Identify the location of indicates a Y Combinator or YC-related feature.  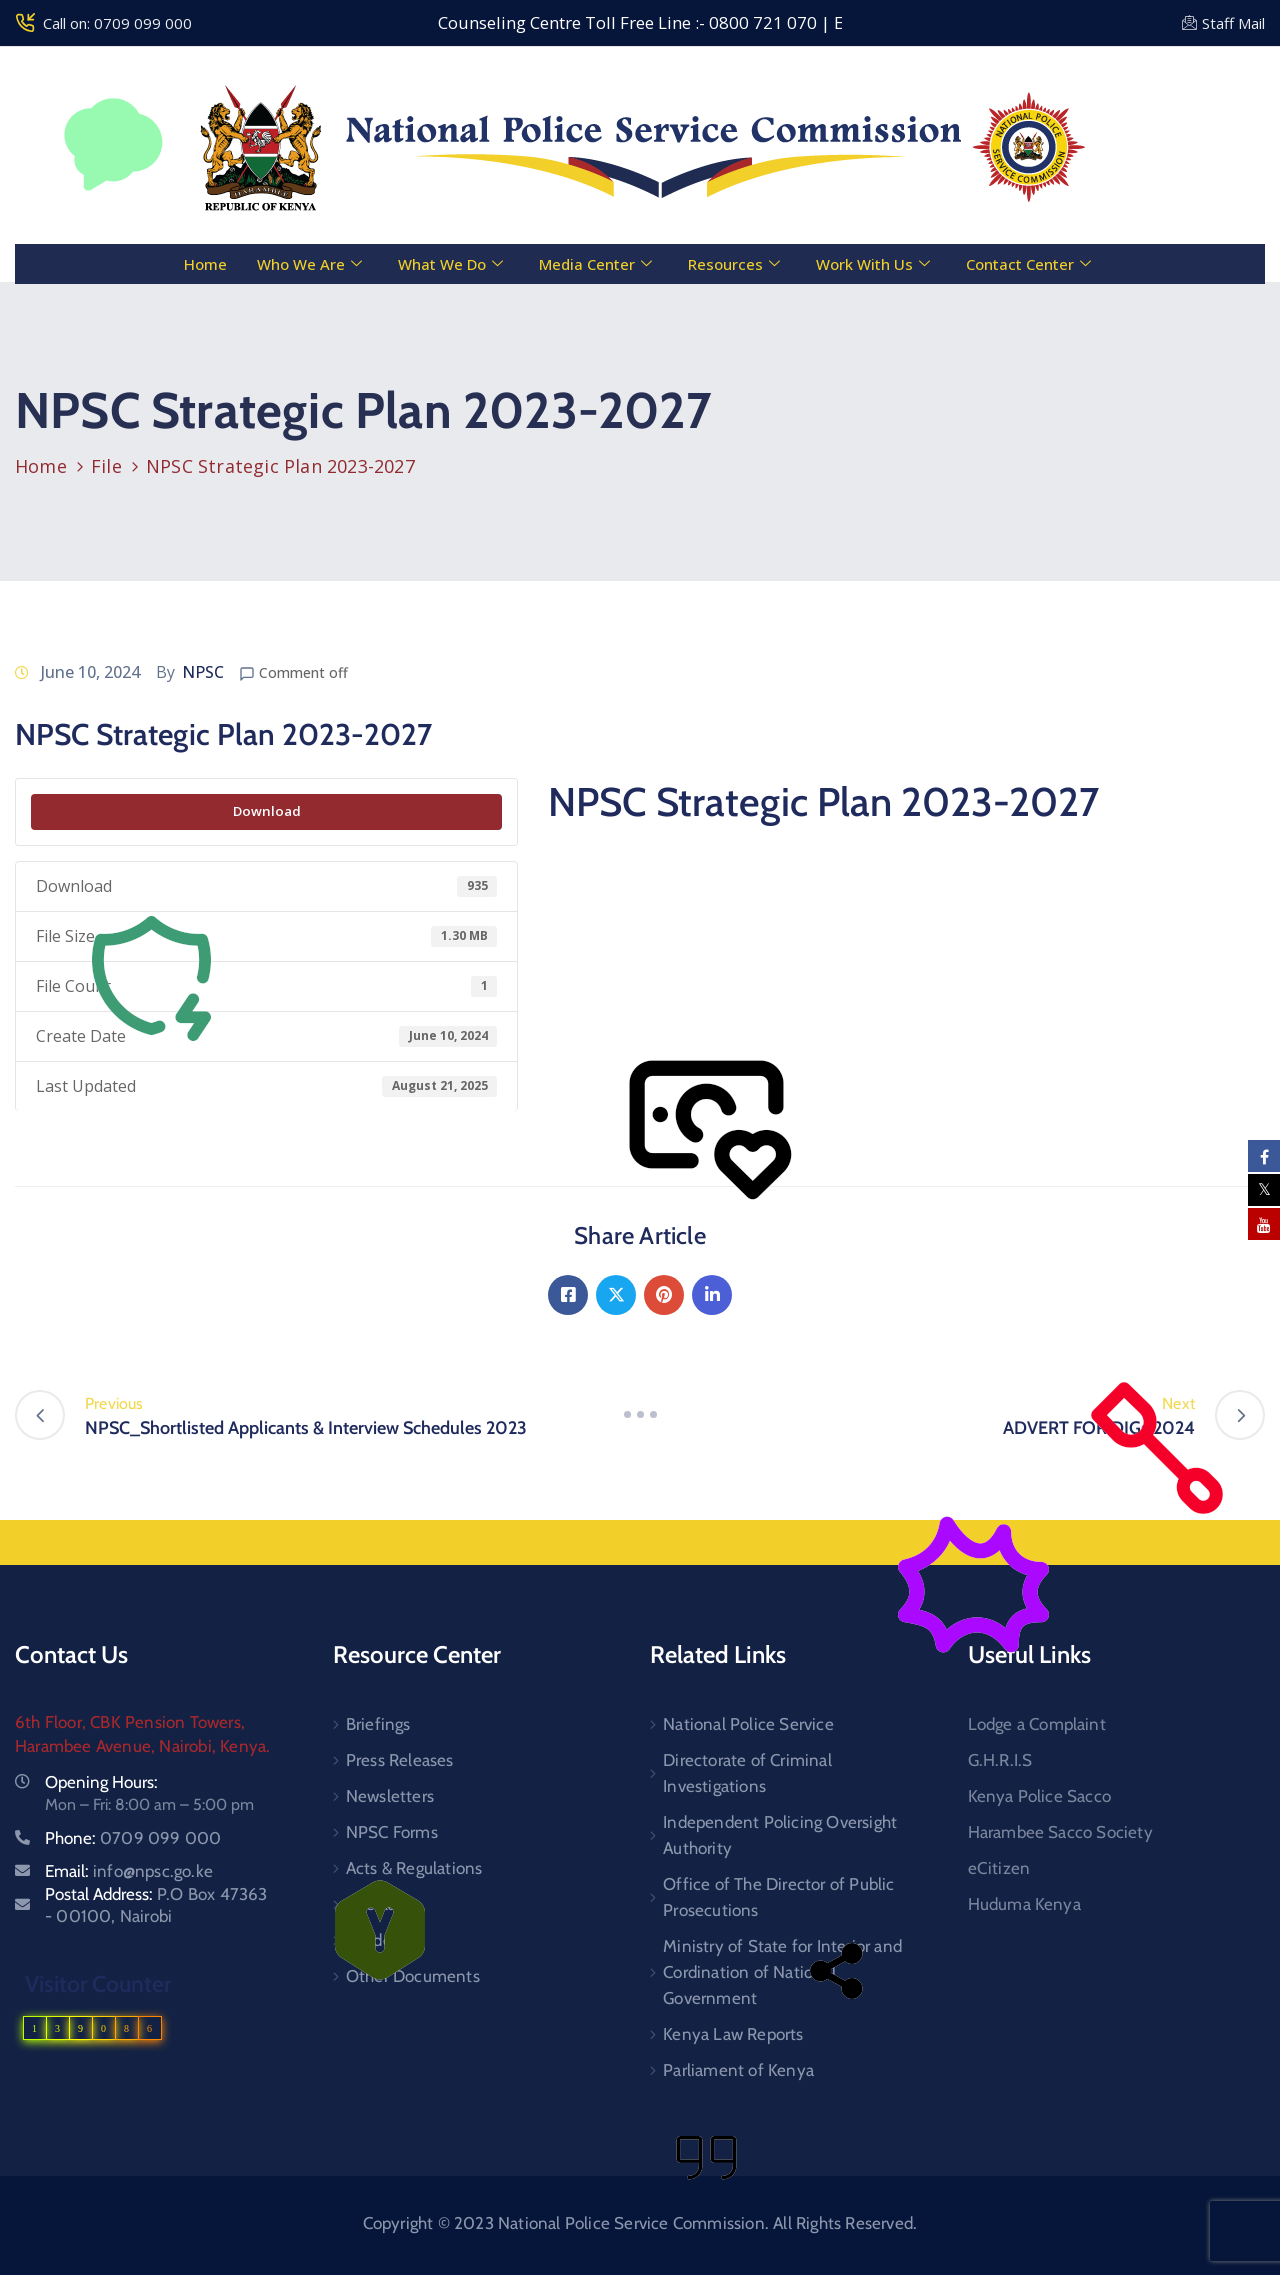
(380, 1930).